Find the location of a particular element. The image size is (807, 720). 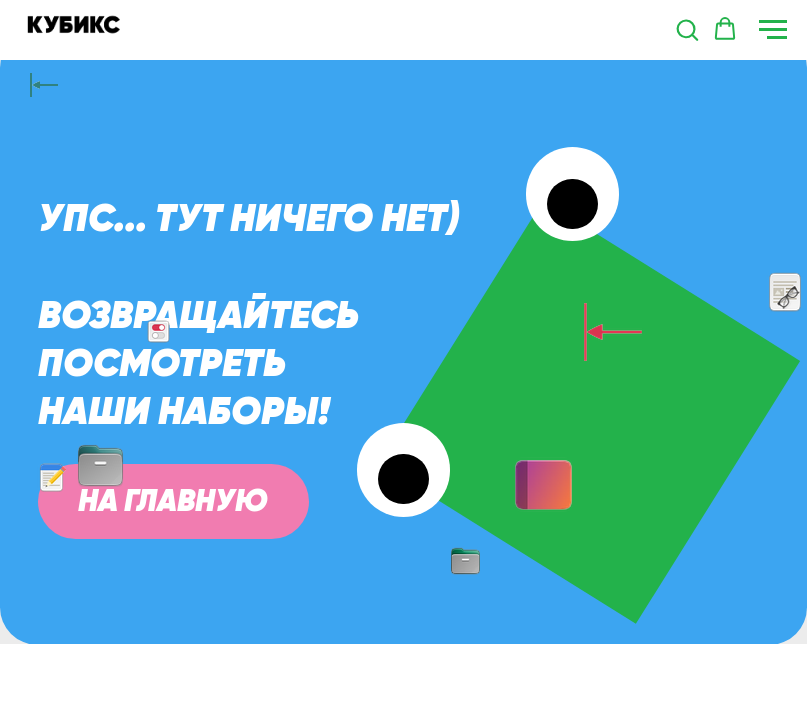

open office productivity applications is located at coordinates (785, 292).